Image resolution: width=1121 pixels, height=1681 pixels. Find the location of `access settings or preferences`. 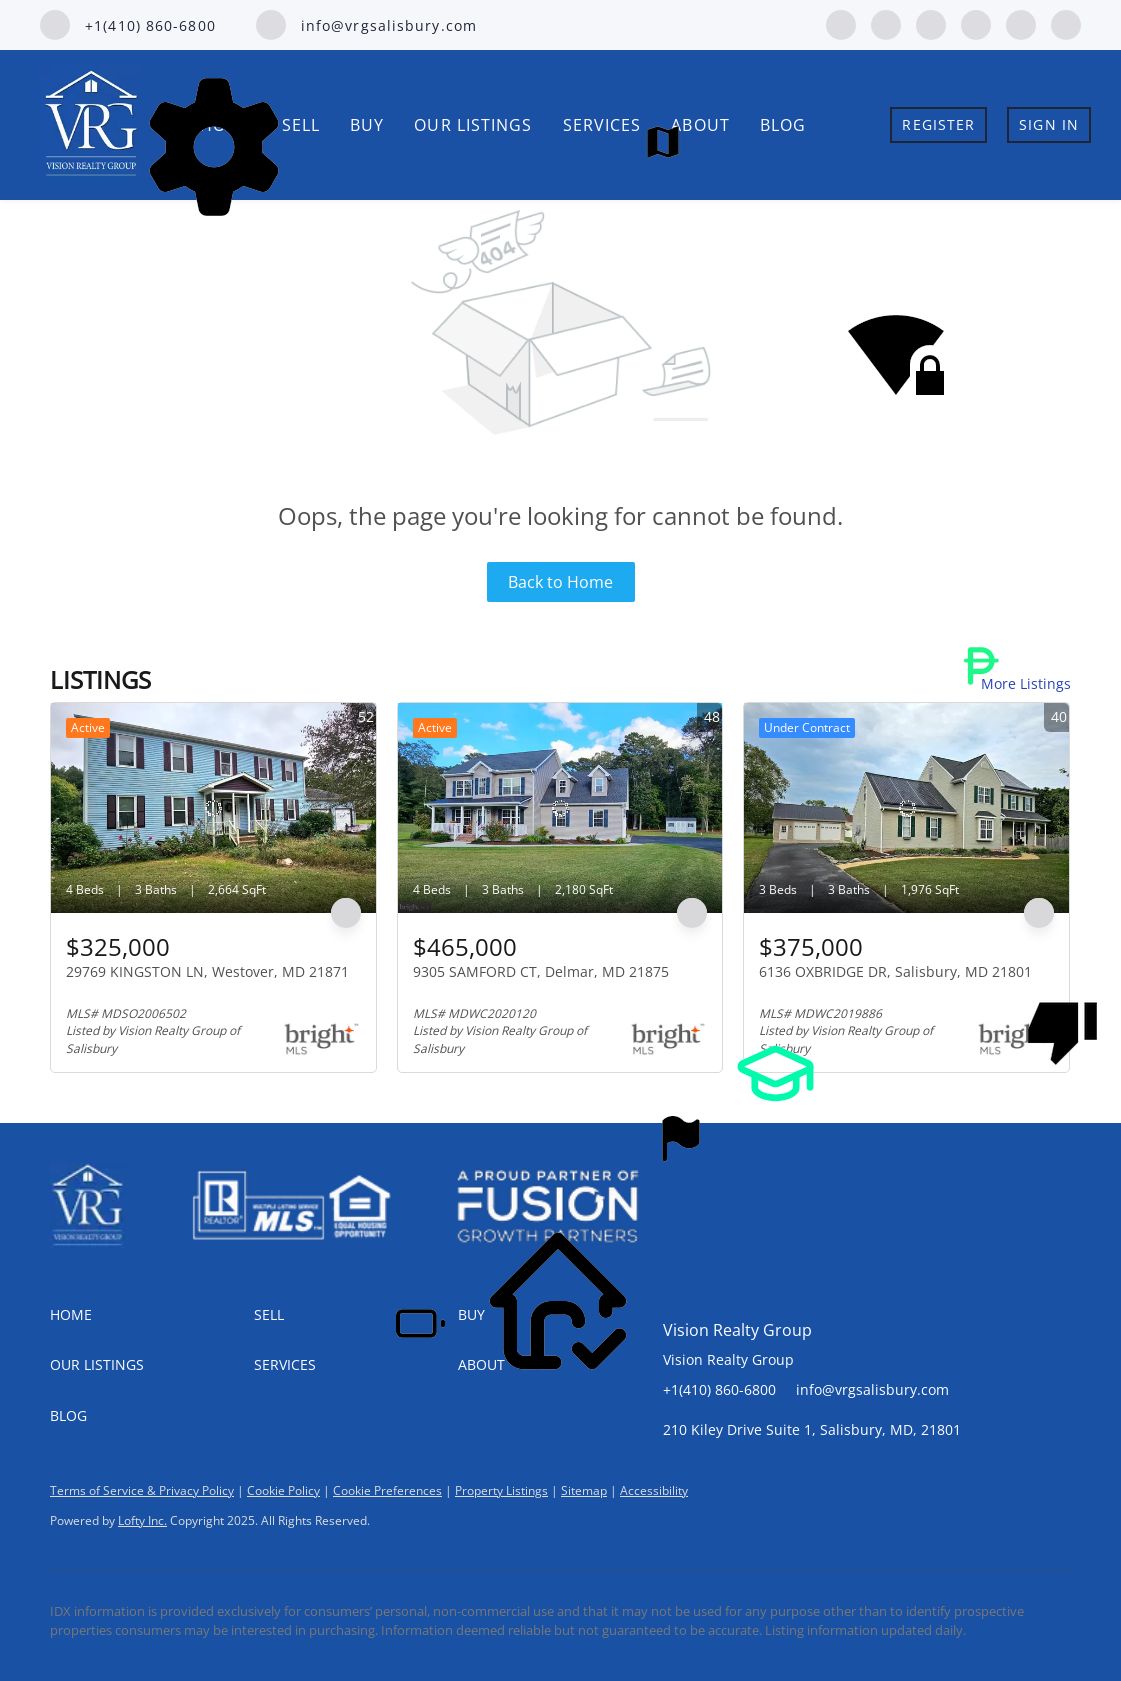

access settings or preferences is located at coordinates (214, 147).